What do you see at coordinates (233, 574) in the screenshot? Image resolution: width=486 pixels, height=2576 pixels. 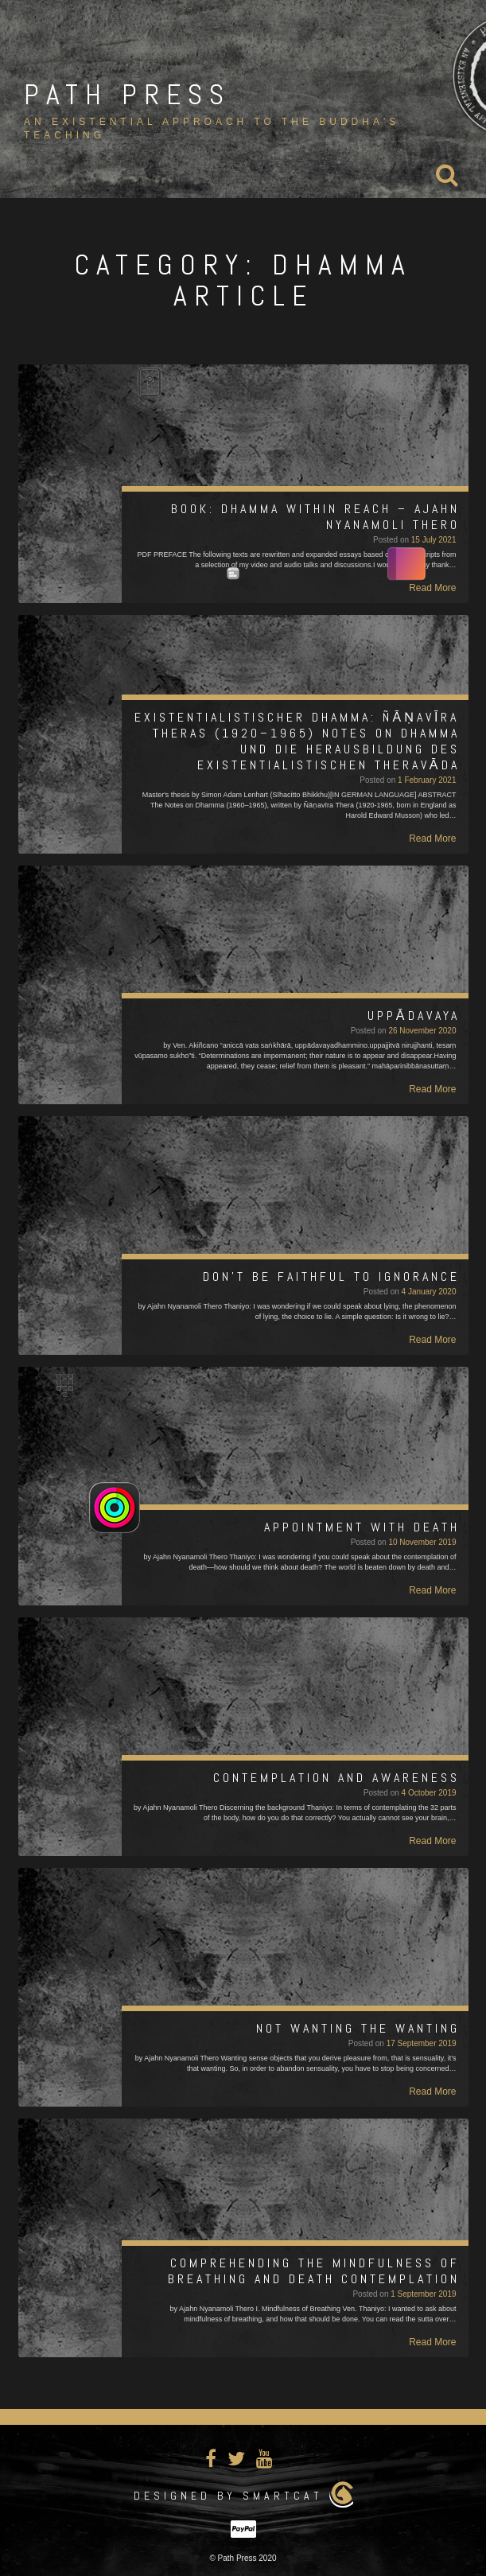 I see `access window tiling and layout settings` at bounding box center [233, 574].